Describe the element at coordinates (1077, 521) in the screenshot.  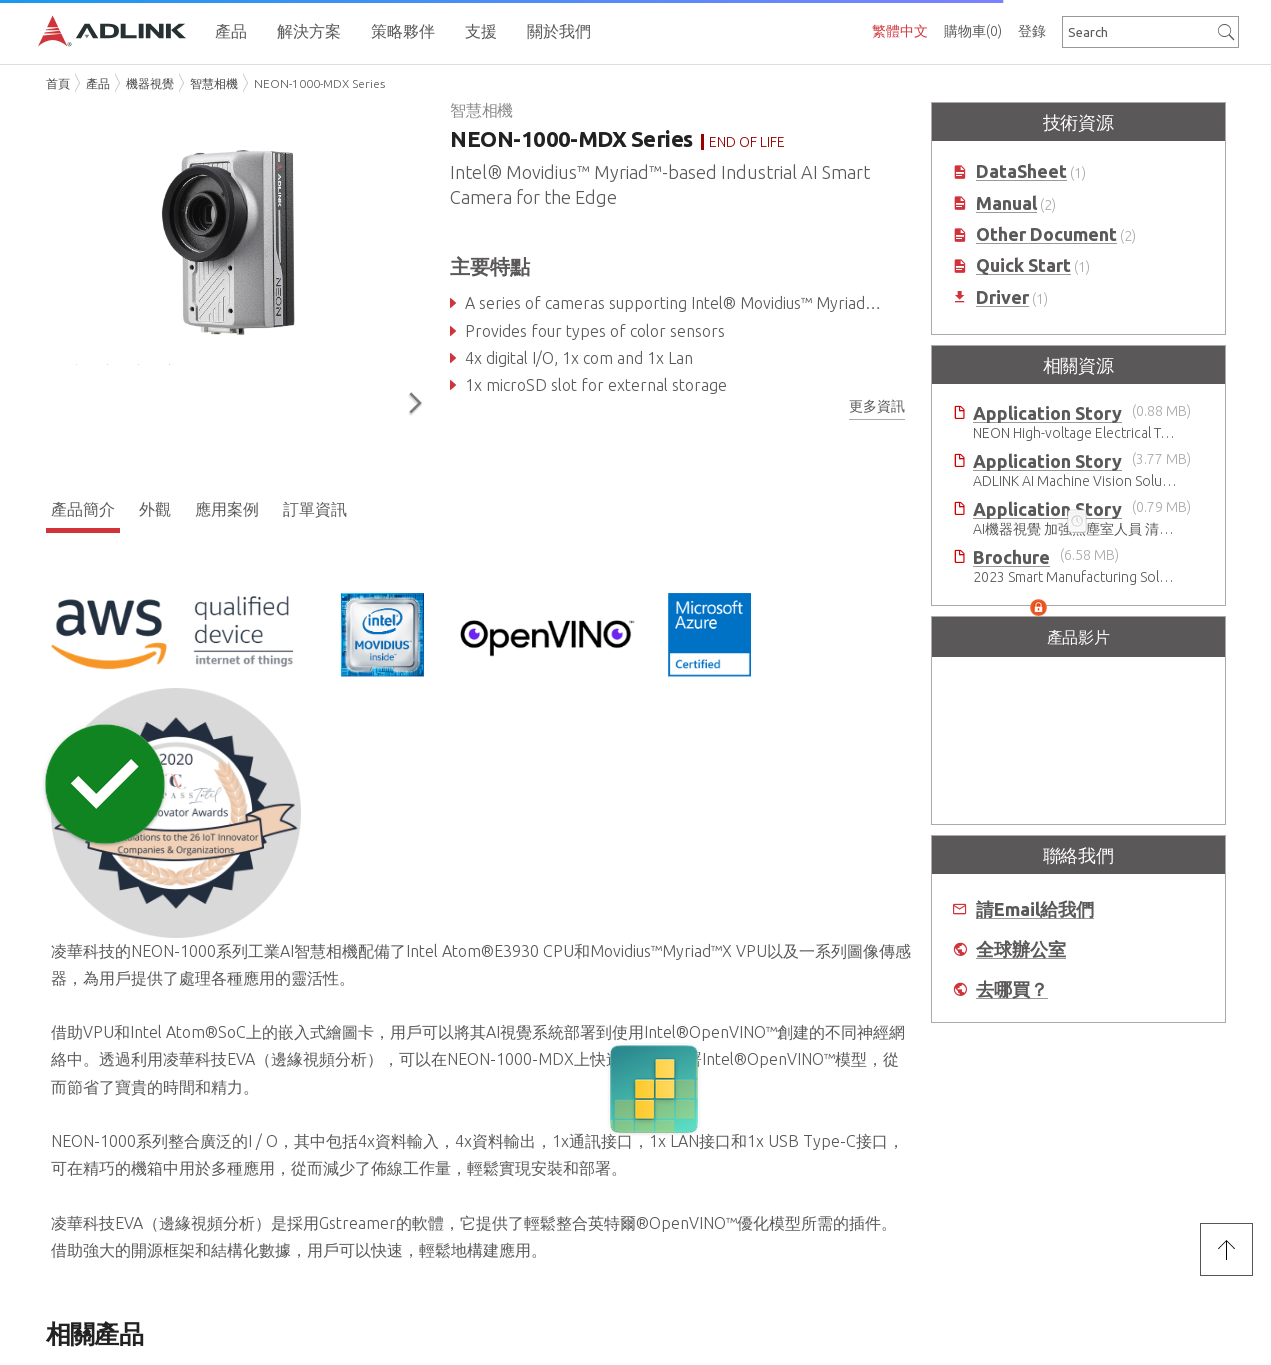
I see `image is currently loading` at that location.